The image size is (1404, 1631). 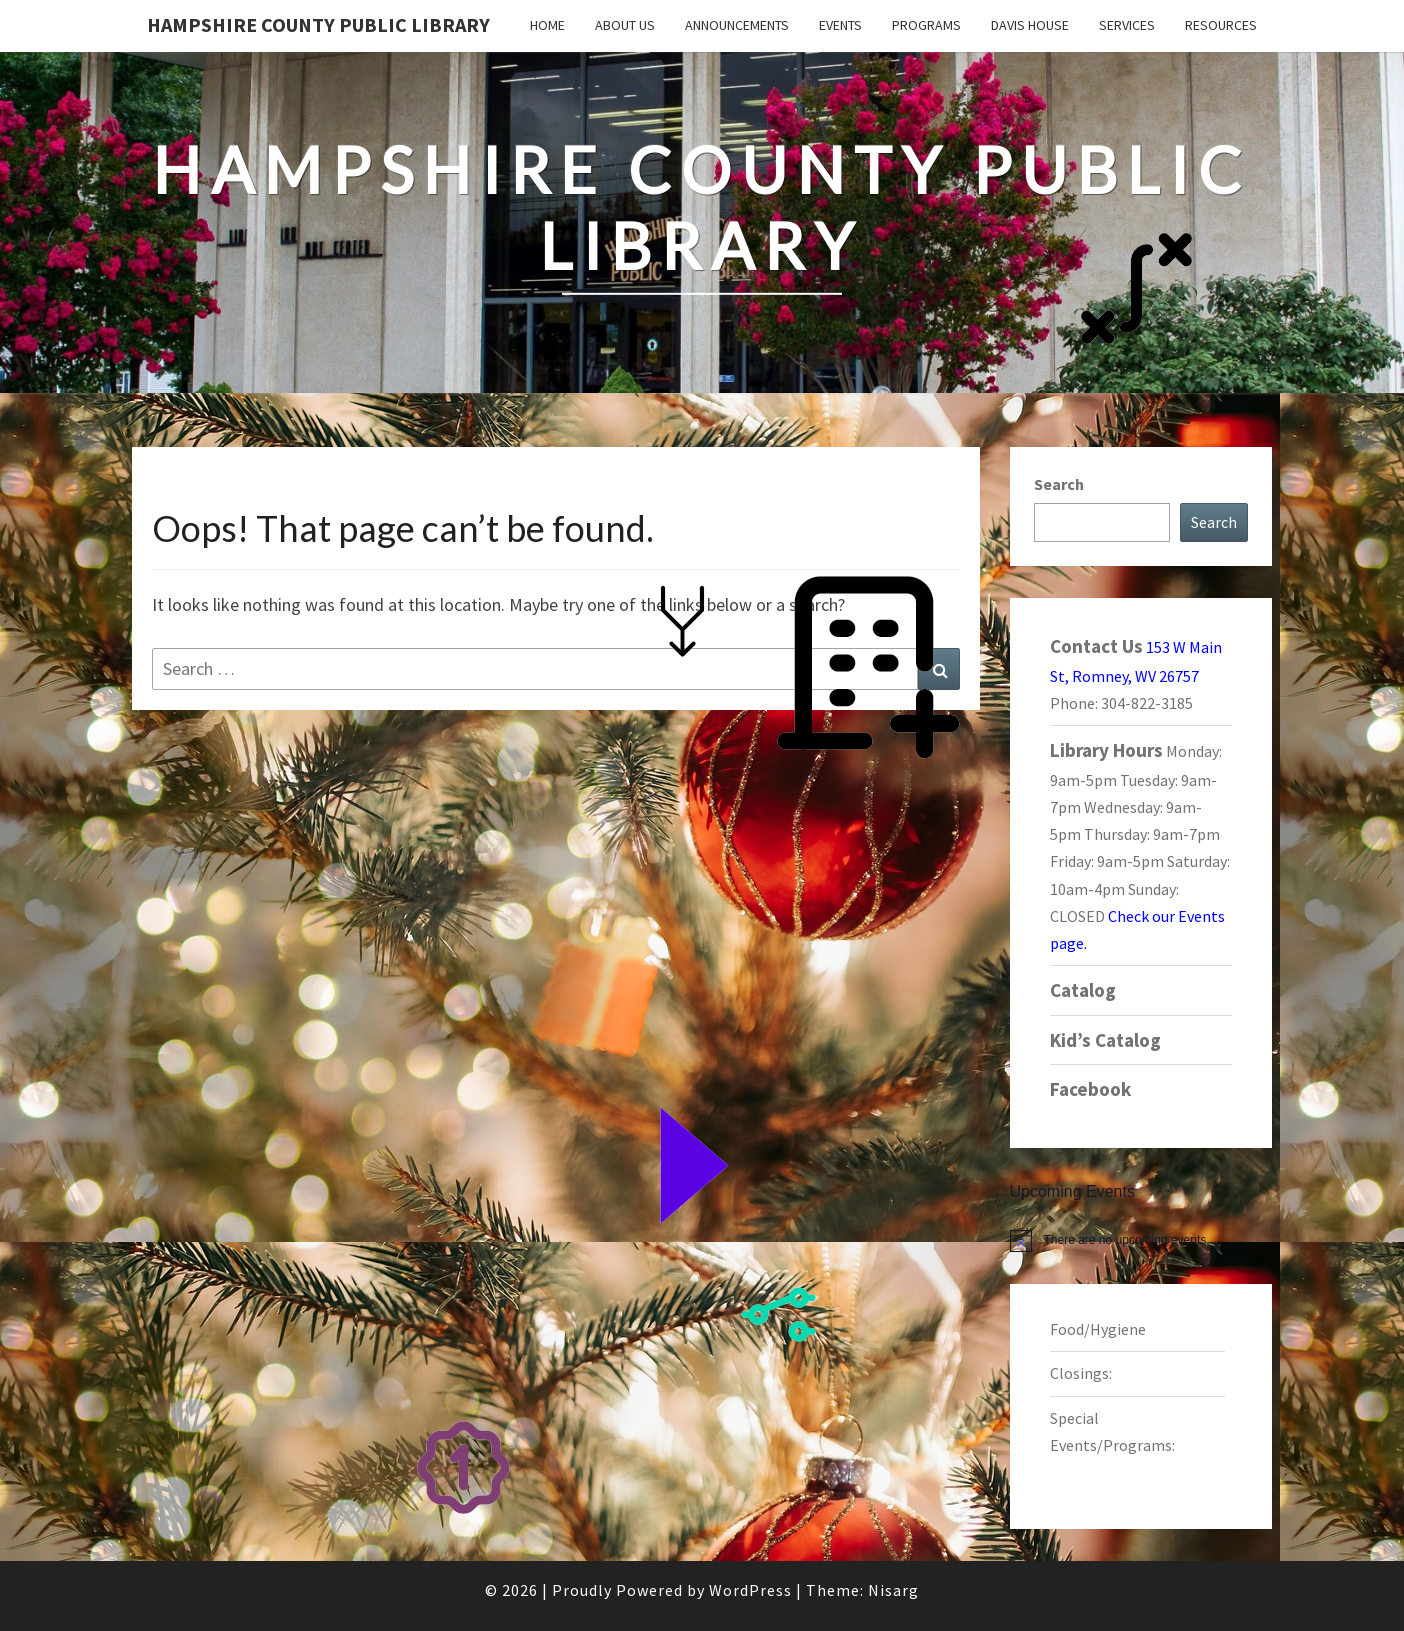 I want to click on play media or start playback, so click(x=694, y=1165).